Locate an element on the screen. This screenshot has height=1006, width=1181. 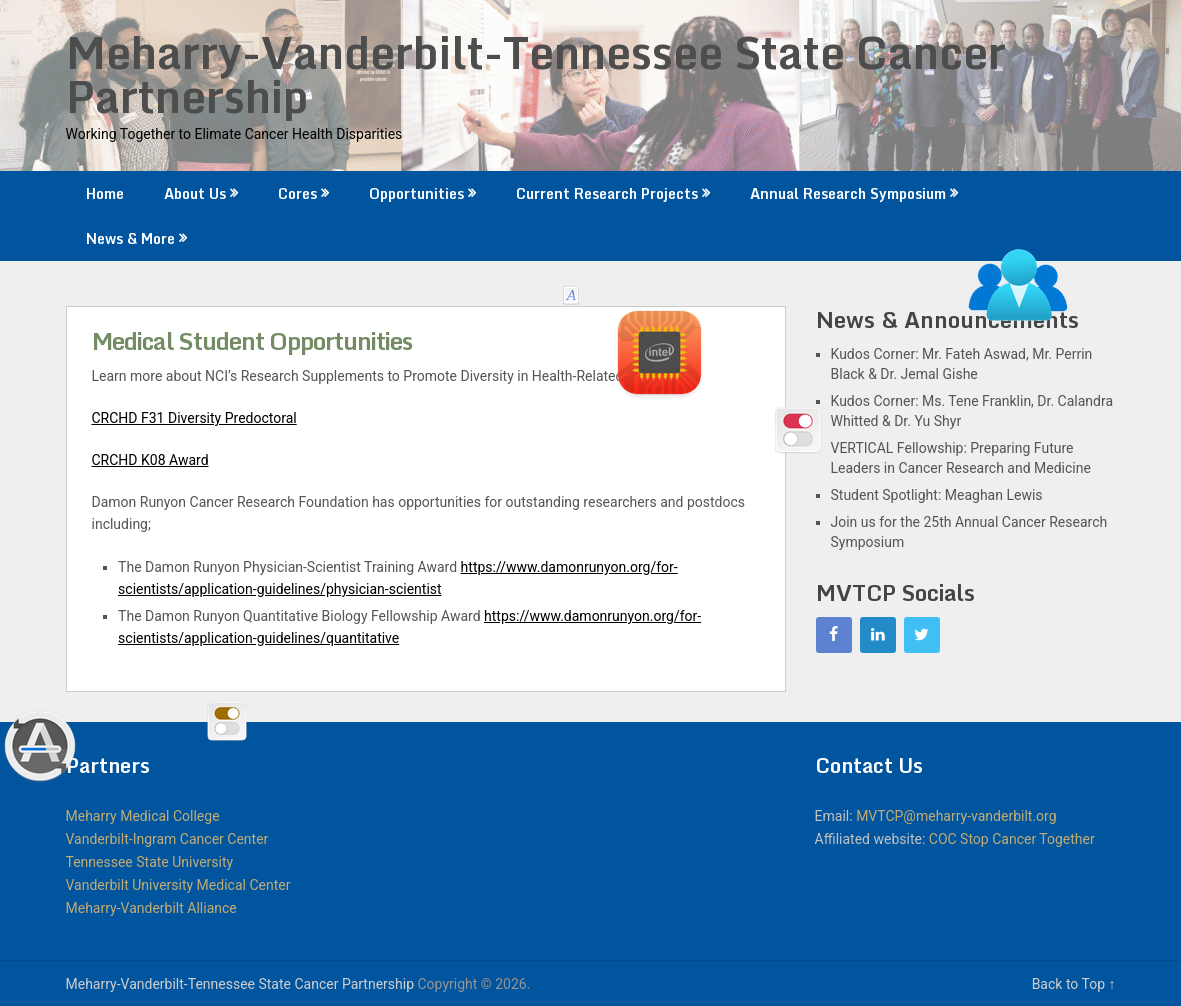
check for and install system software updates is located at coordinates (40, 746).